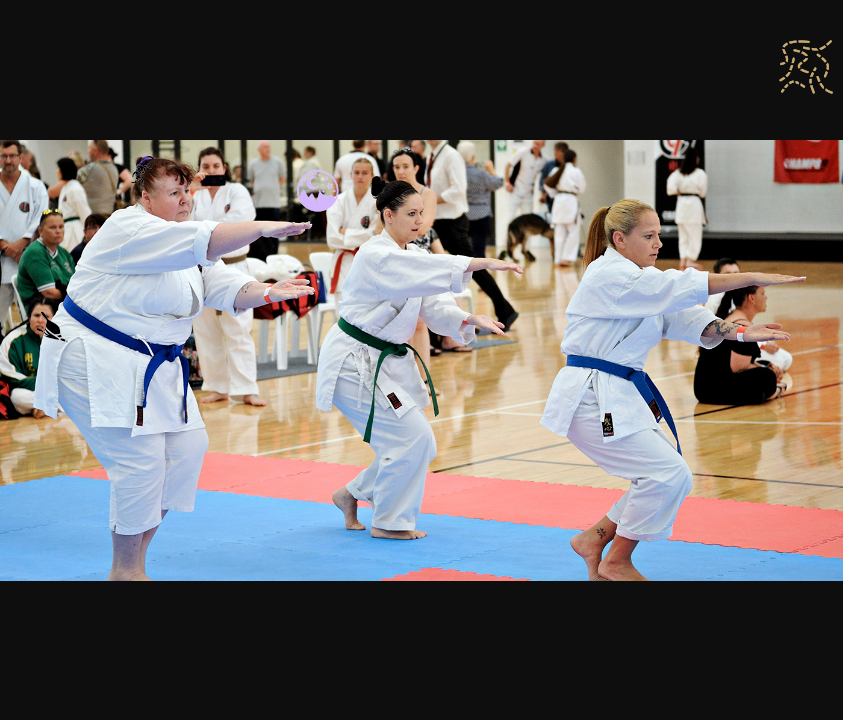 Image resolution: width=843 pixels, height=720 pixels. What do you see at coordinates (141, 174) in the screenshot?
I see `select caveman character class` at bounding box center [141, 174].